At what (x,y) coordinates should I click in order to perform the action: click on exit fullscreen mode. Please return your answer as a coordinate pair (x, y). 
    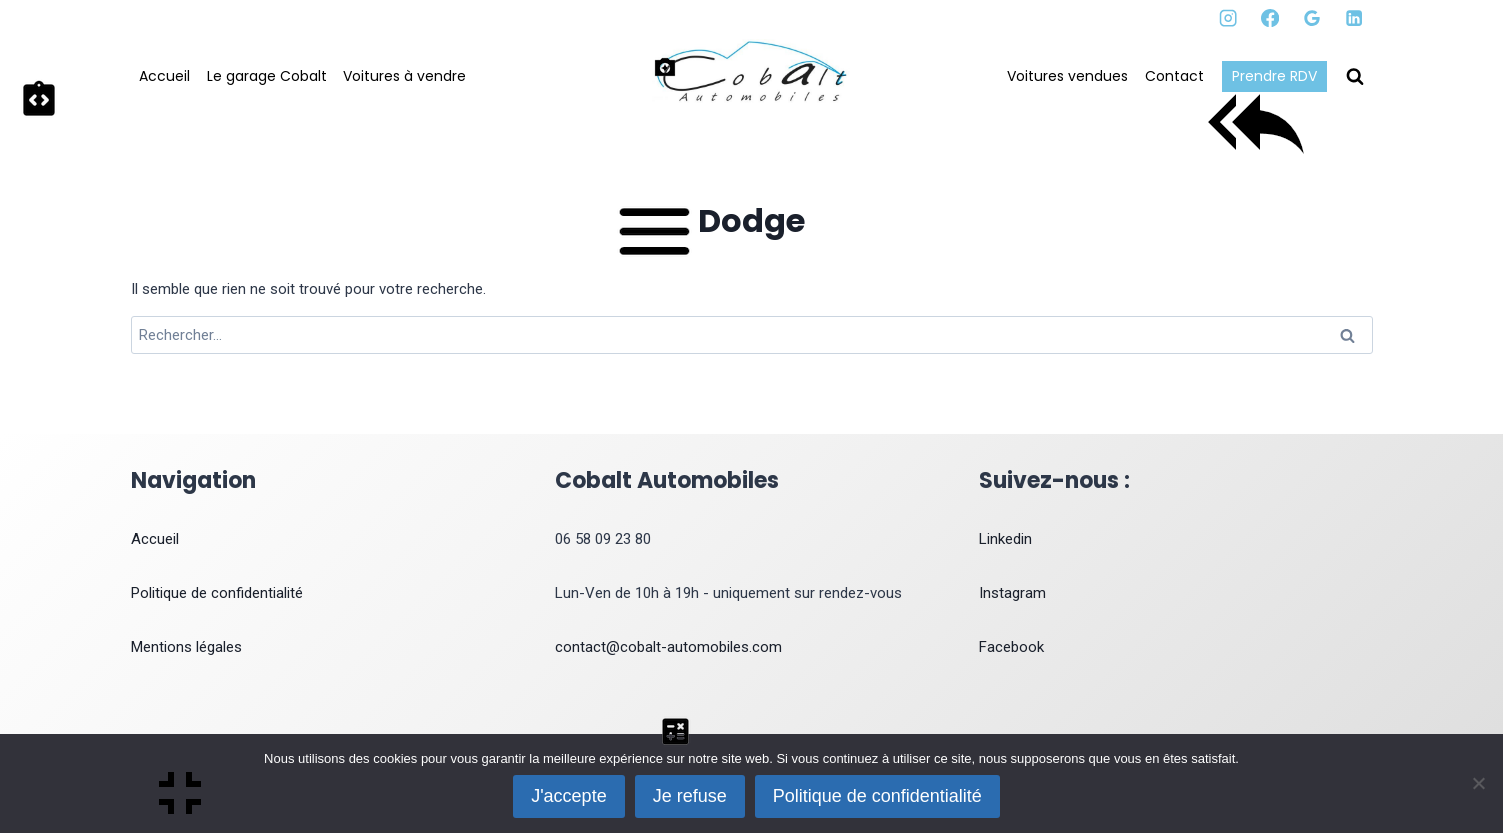
    Looking at the image, I should click on (180, 793).